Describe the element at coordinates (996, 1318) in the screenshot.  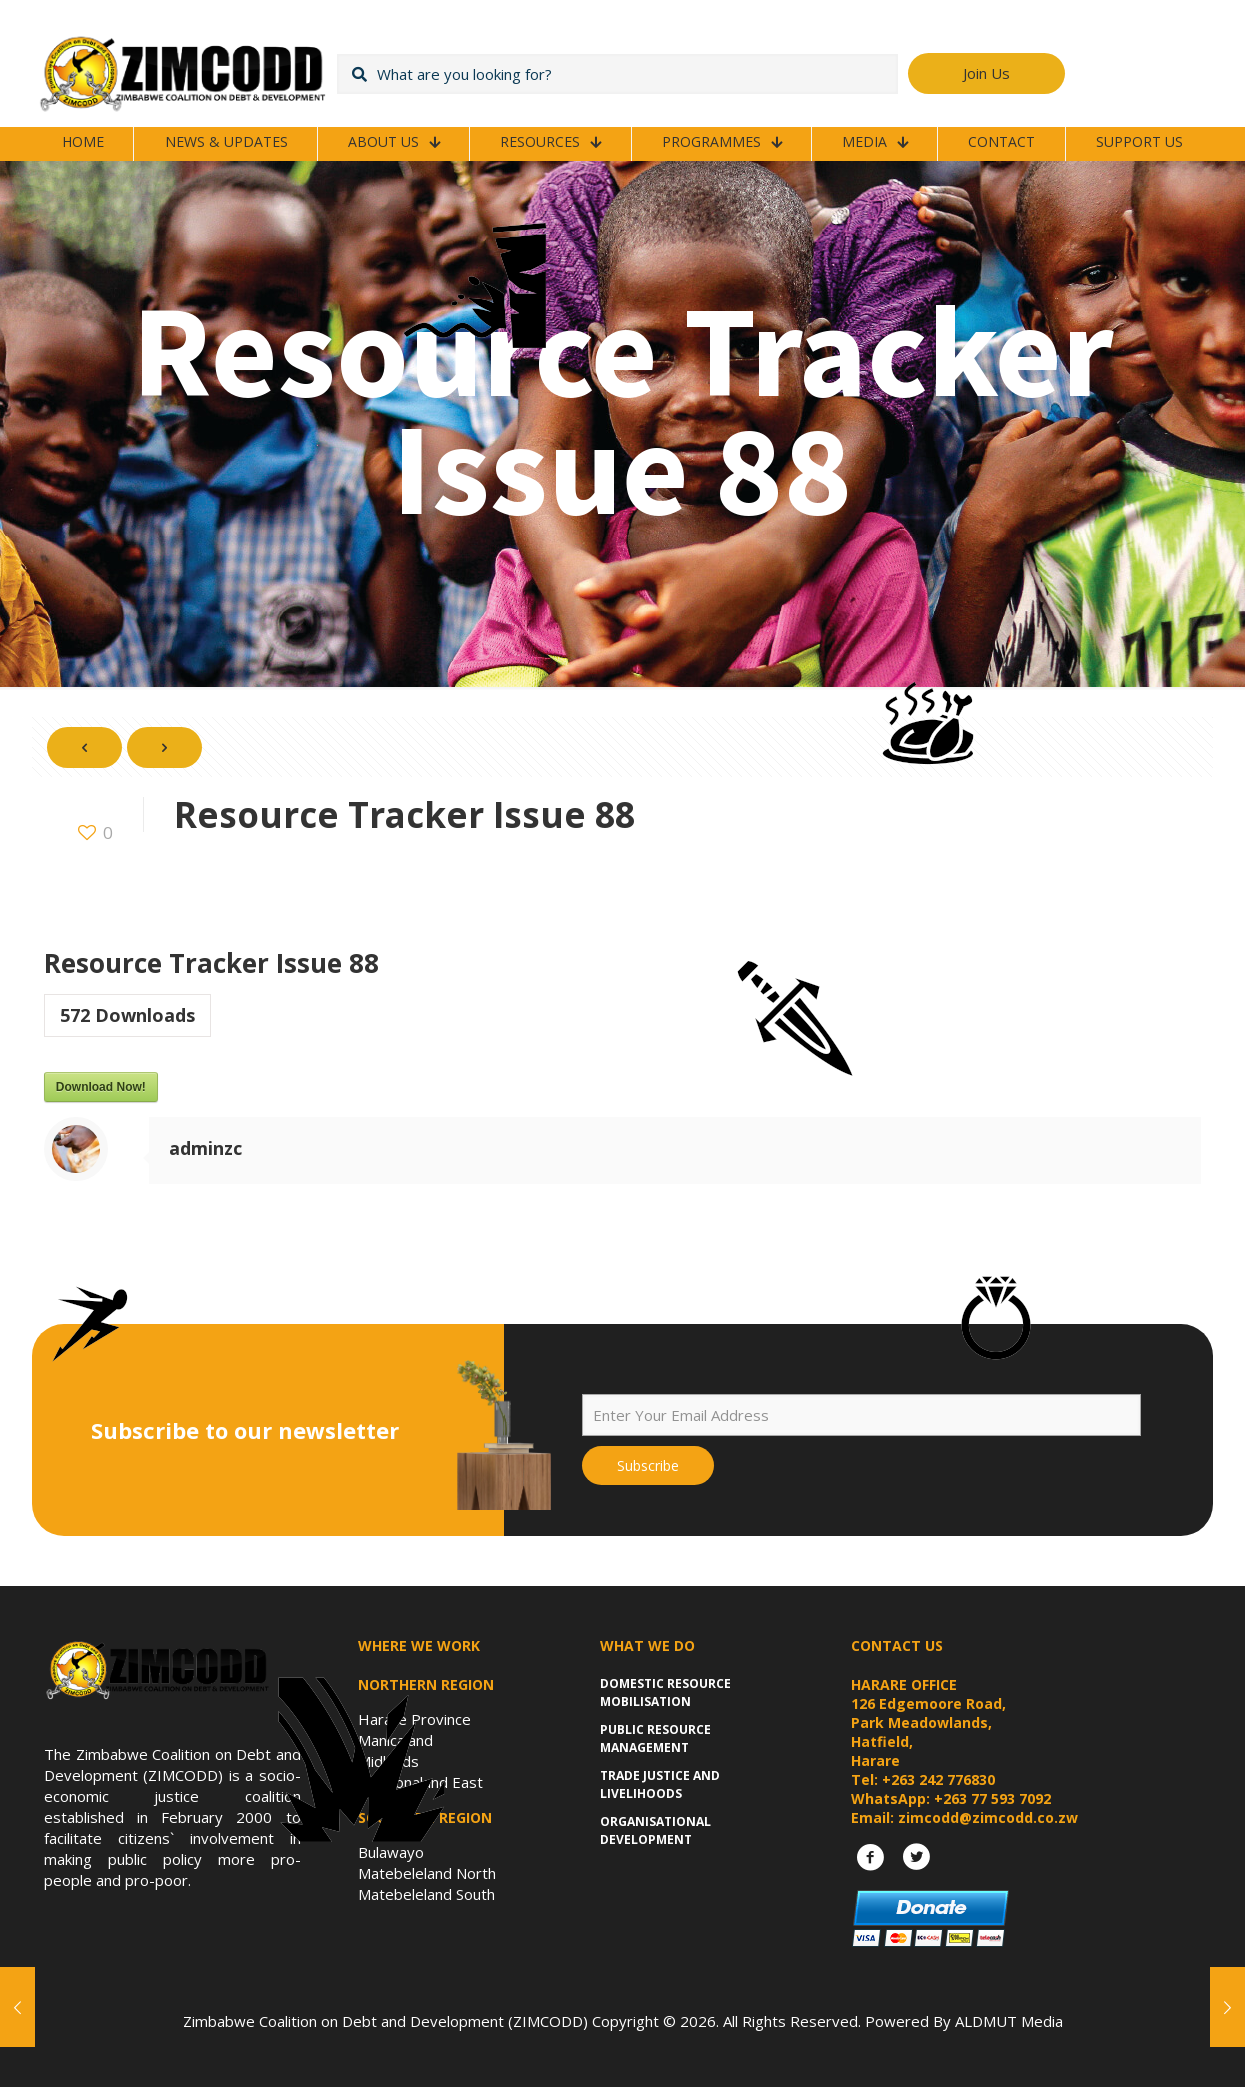
I see `indicates premium or luxury item status` at that location.